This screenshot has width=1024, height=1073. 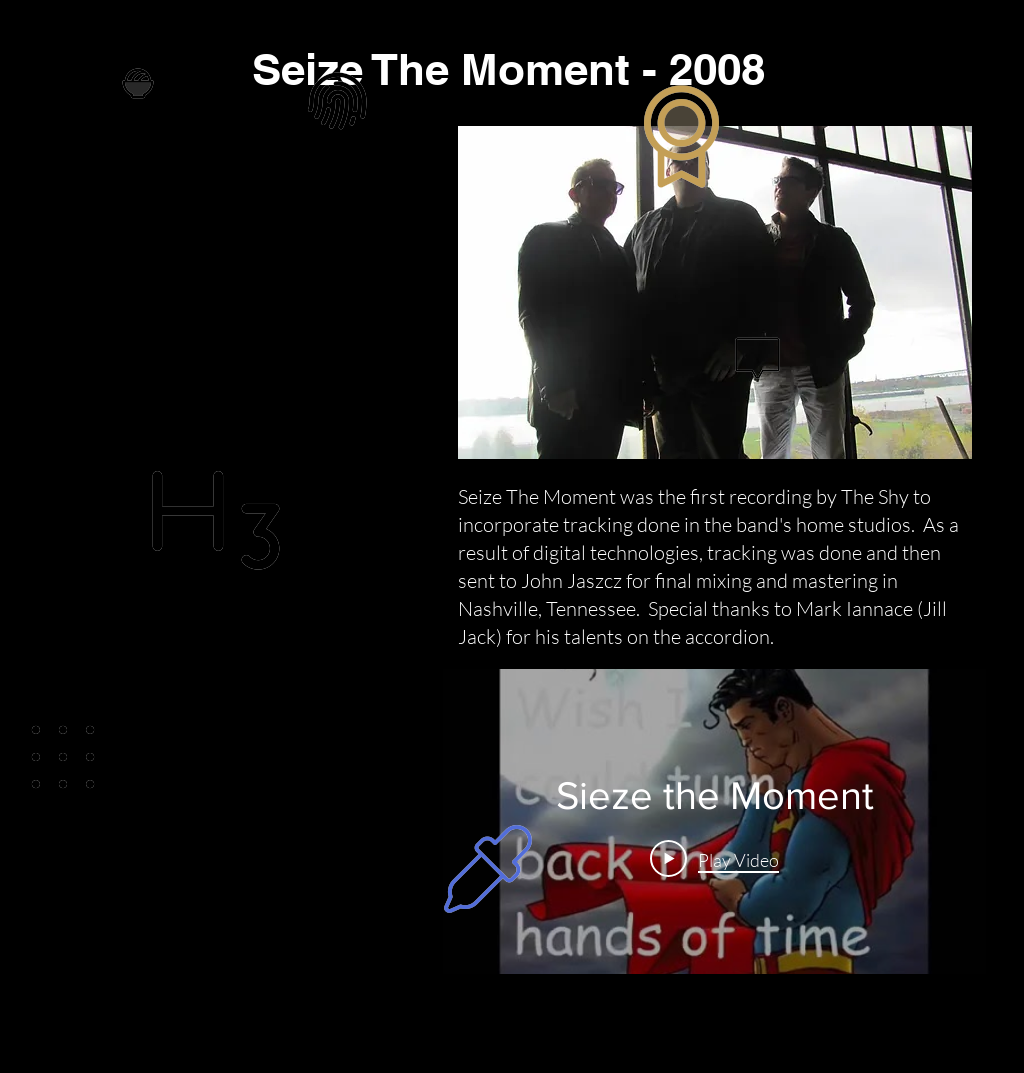 I want to click on open app drawer or launcher, so click(x=63, y=757).